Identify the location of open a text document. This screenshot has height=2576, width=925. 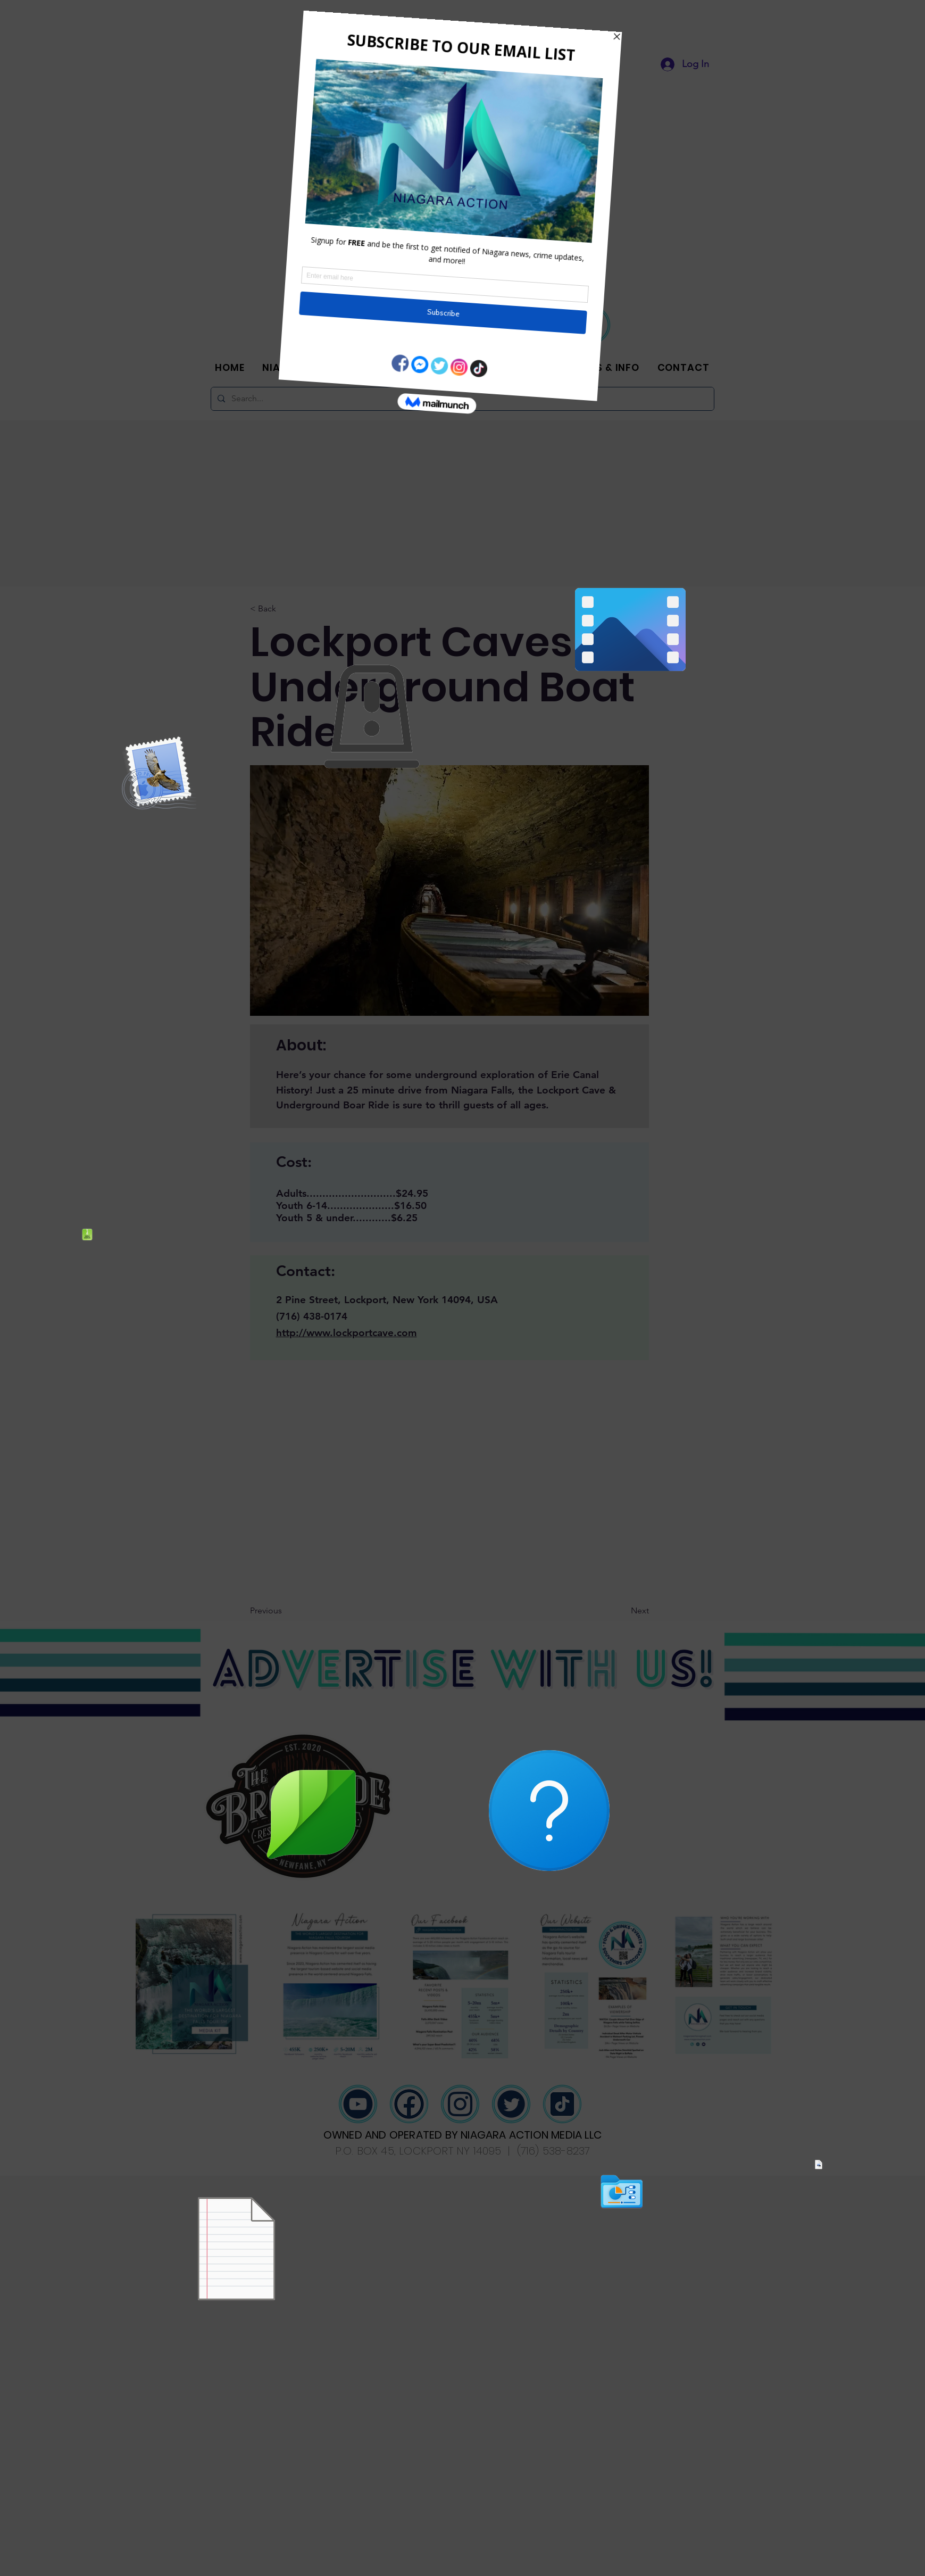
(236, 2249).